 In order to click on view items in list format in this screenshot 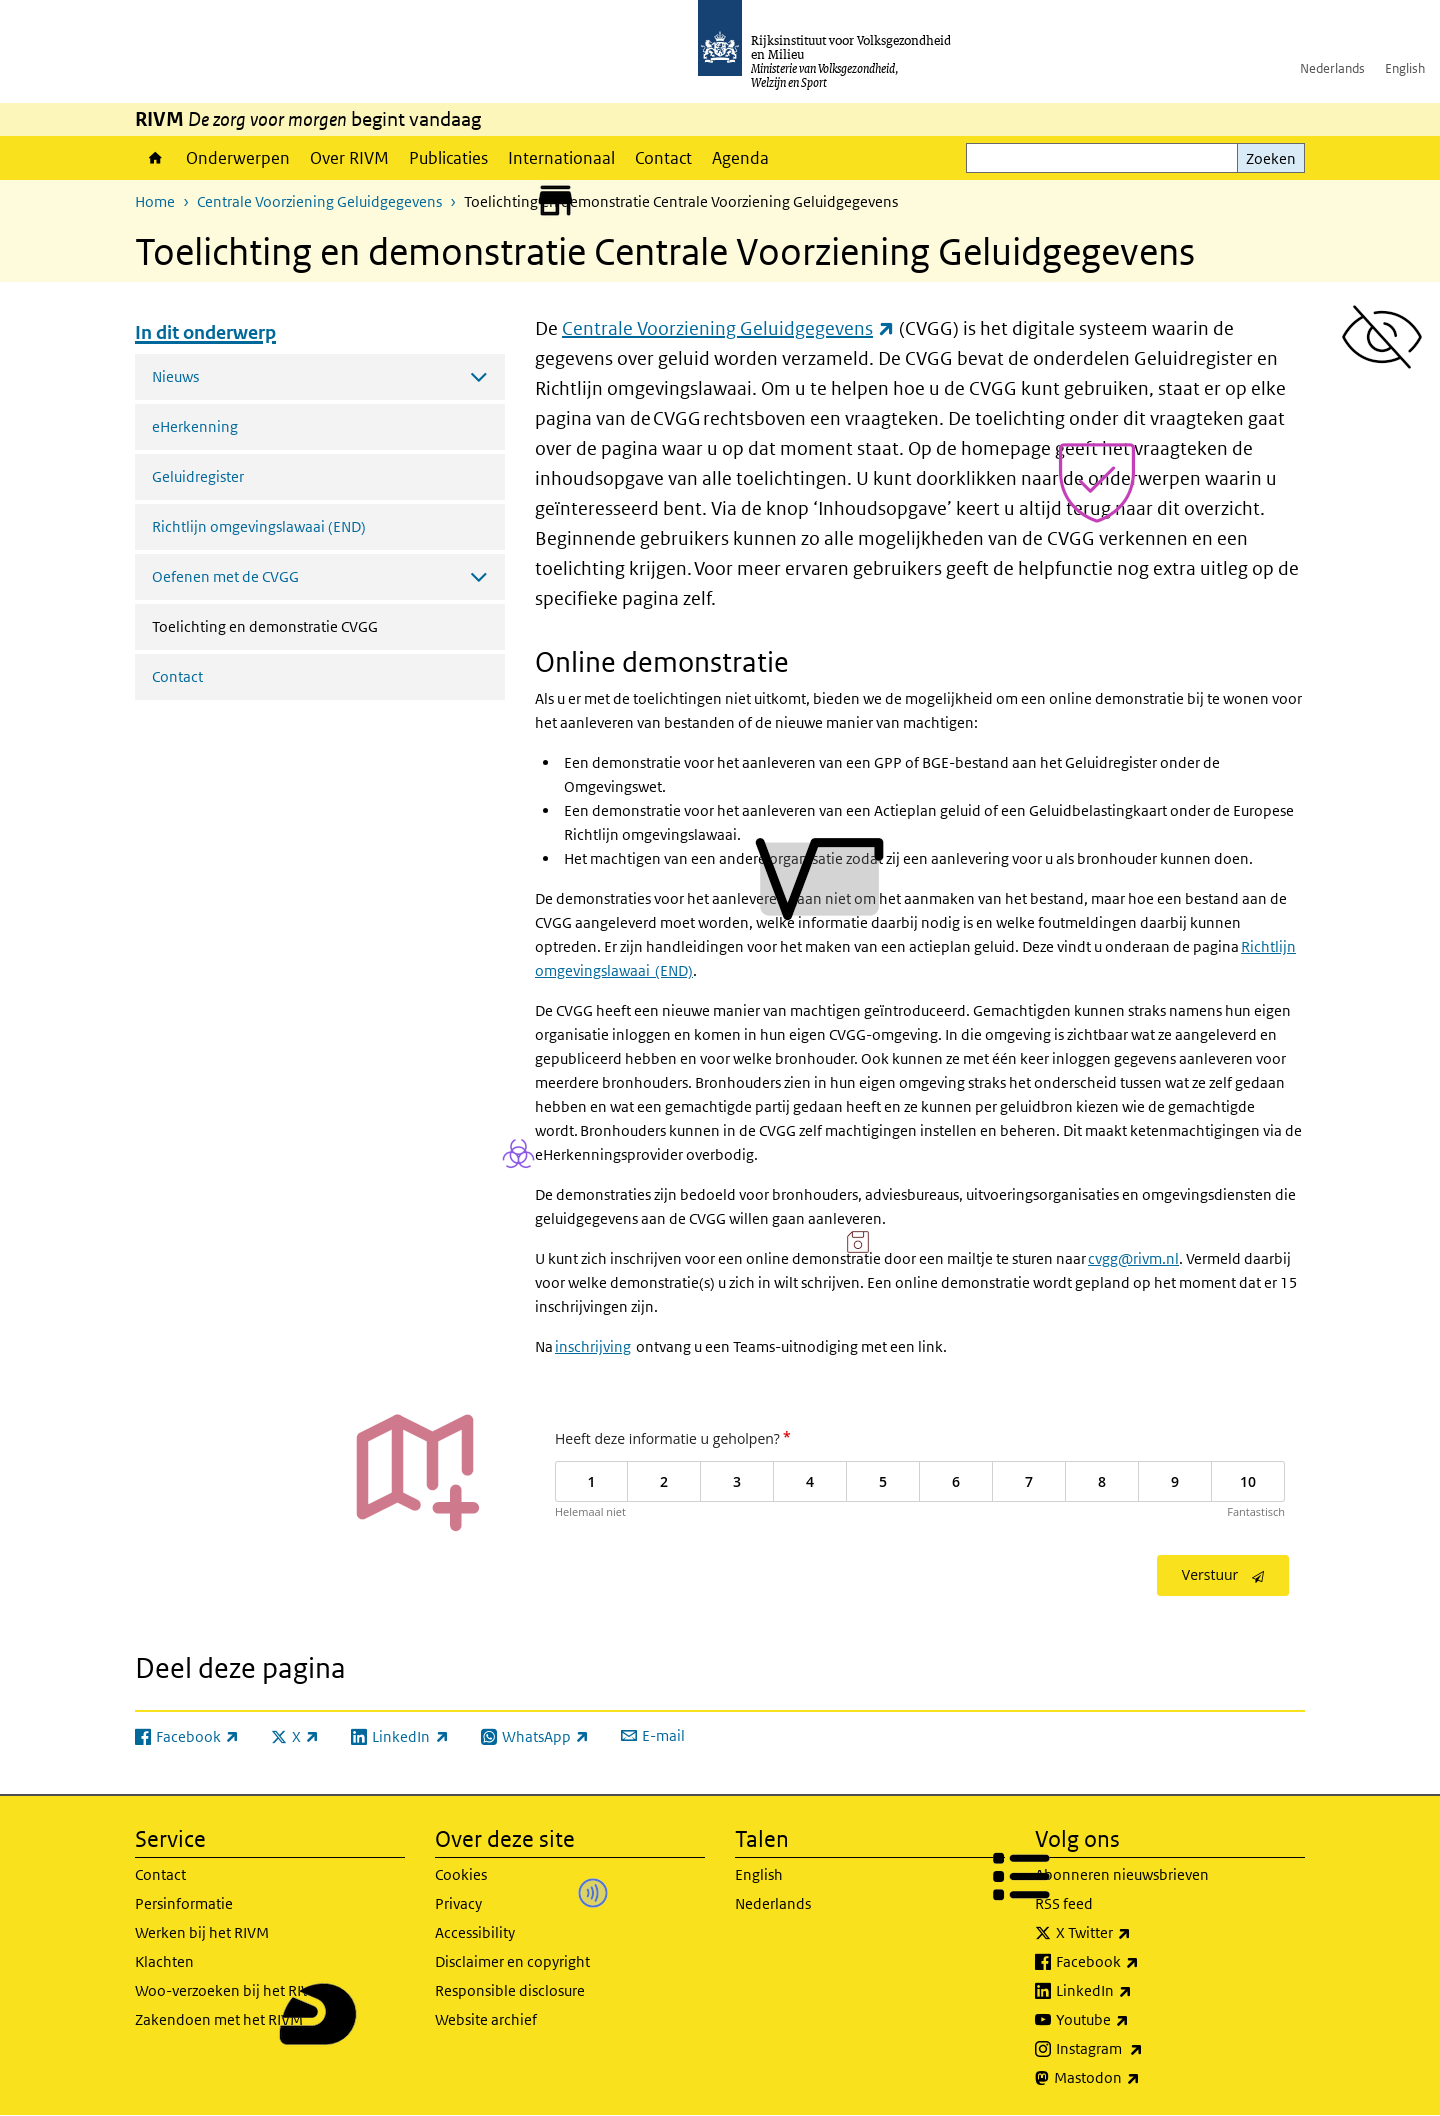, I will do `click(1020, 1876)`.